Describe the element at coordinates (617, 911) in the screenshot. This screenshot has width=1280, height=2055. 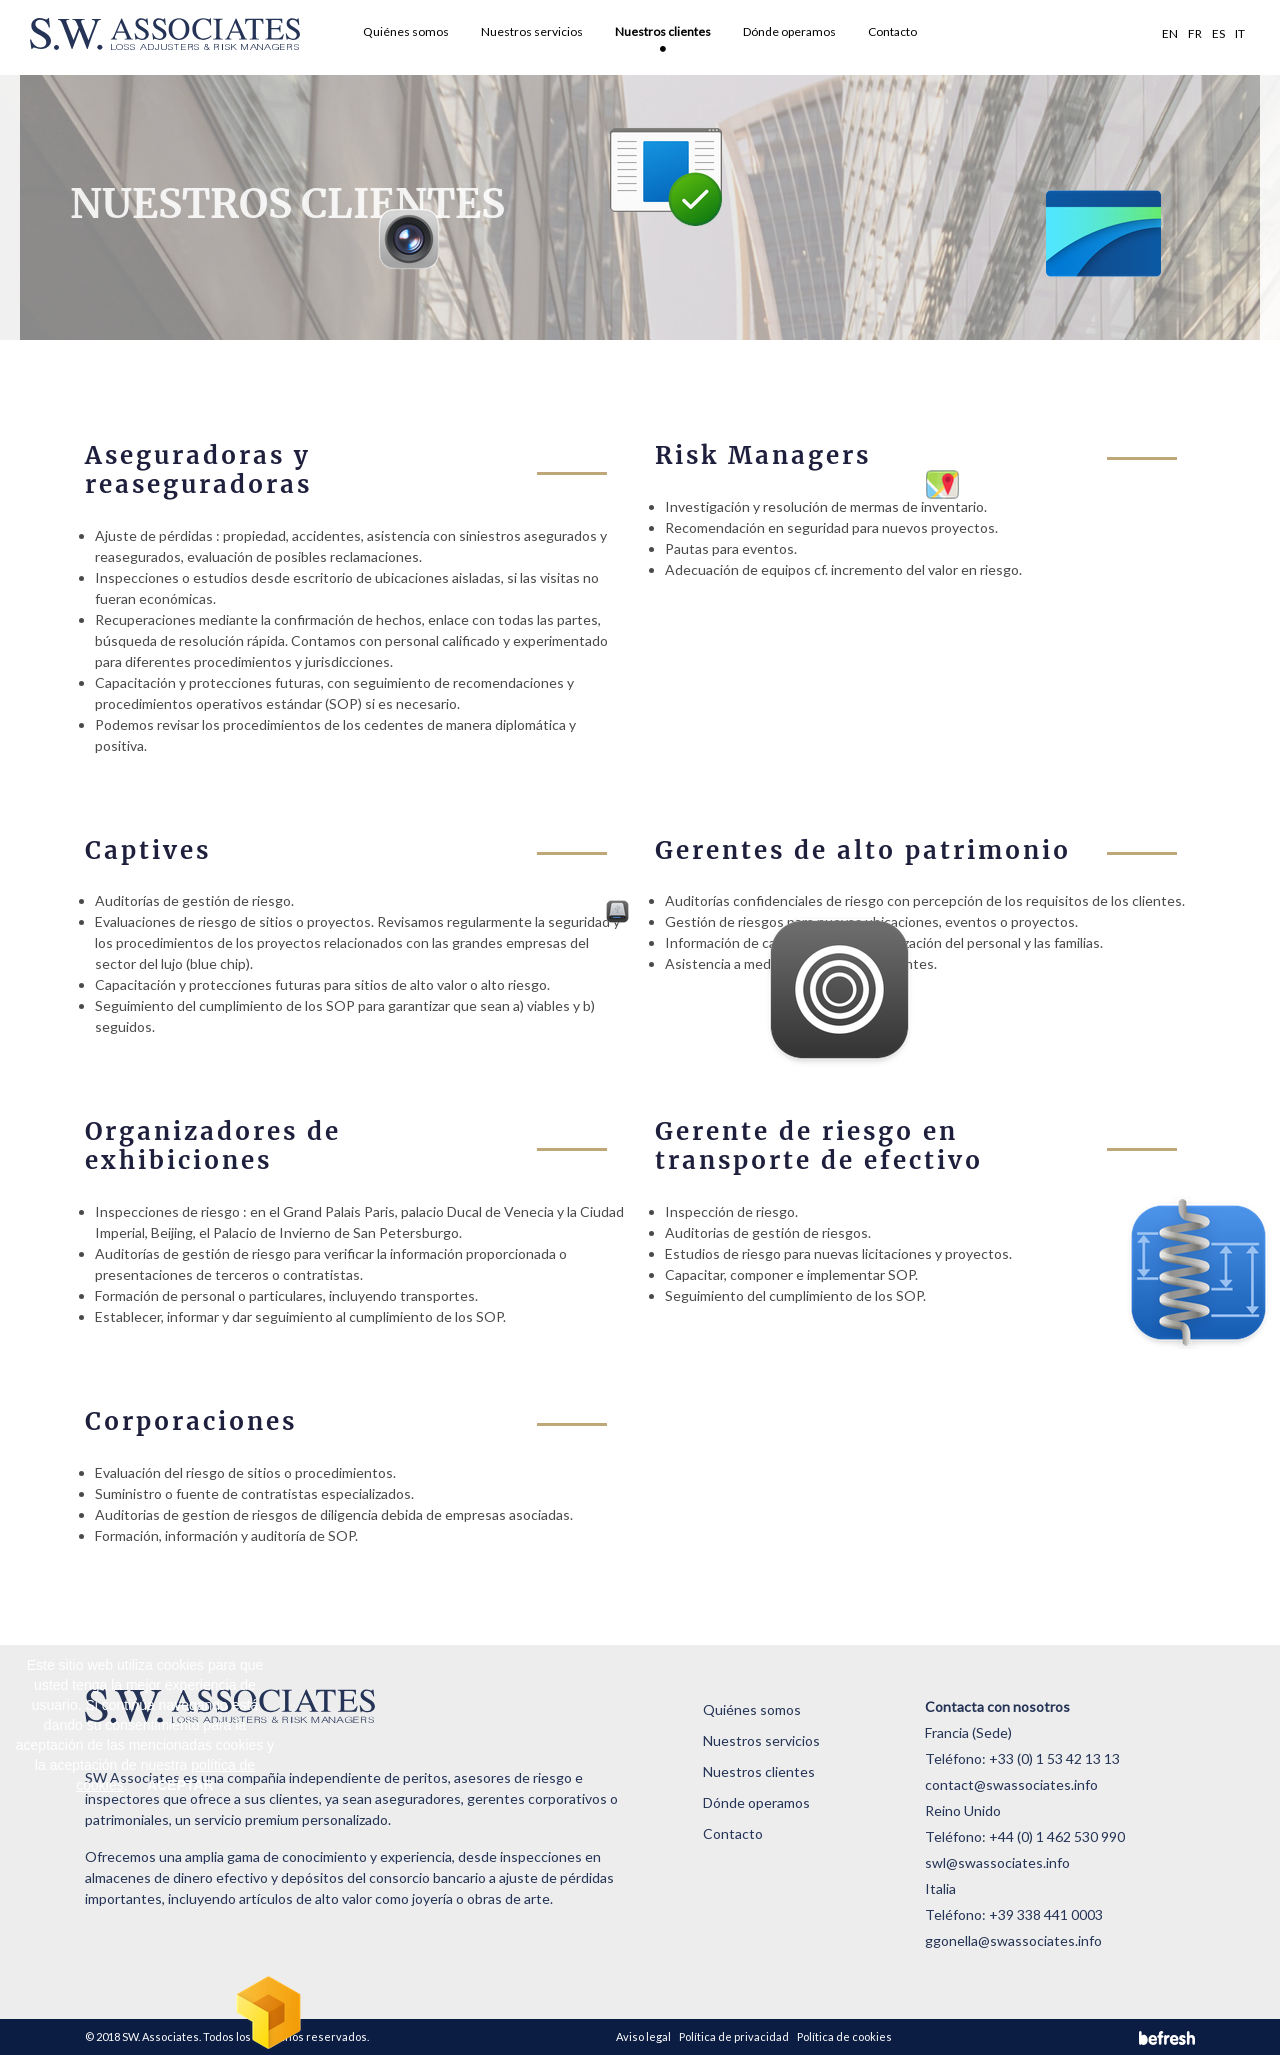
I see `launch ventoy bootable usb creation tool` at that location.